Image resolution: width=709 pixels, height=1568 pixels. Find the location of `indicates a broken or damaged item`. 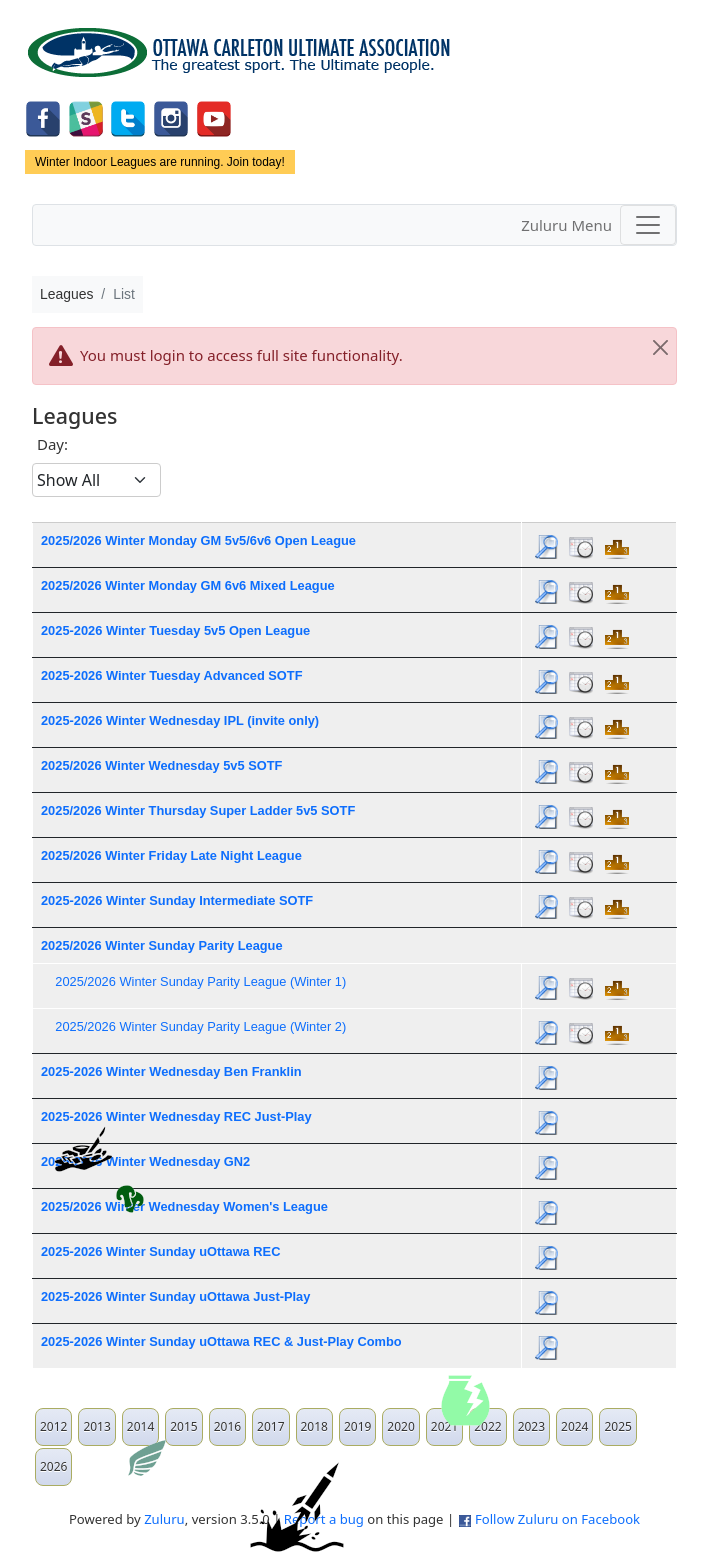

indicates a broken or damaged item is located at coordinates (465, 1400).